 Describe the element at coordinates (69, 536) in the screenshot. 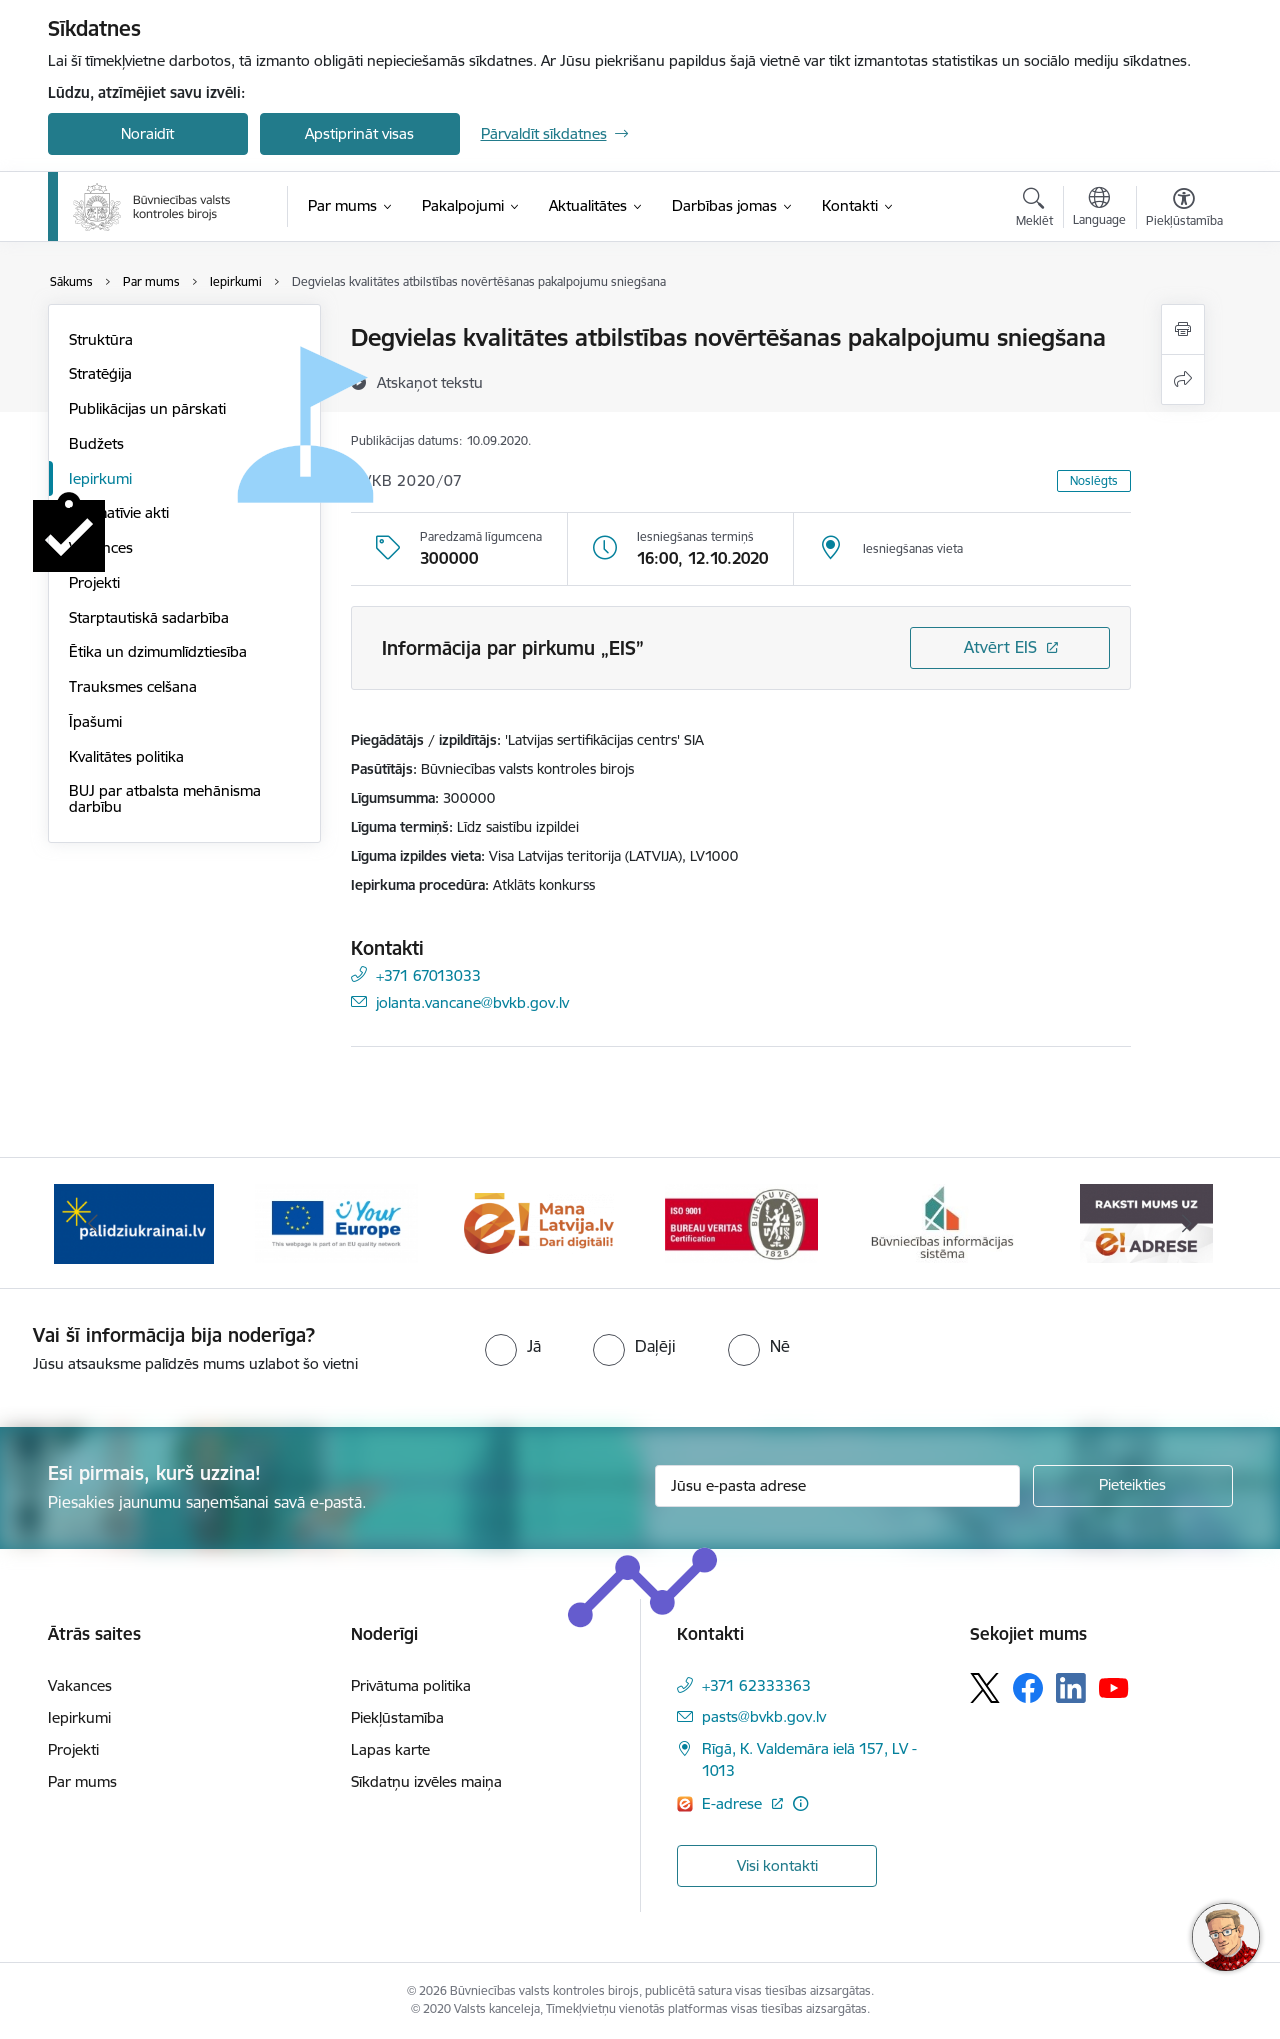

I see `mark task or assignment as complete` at that location.